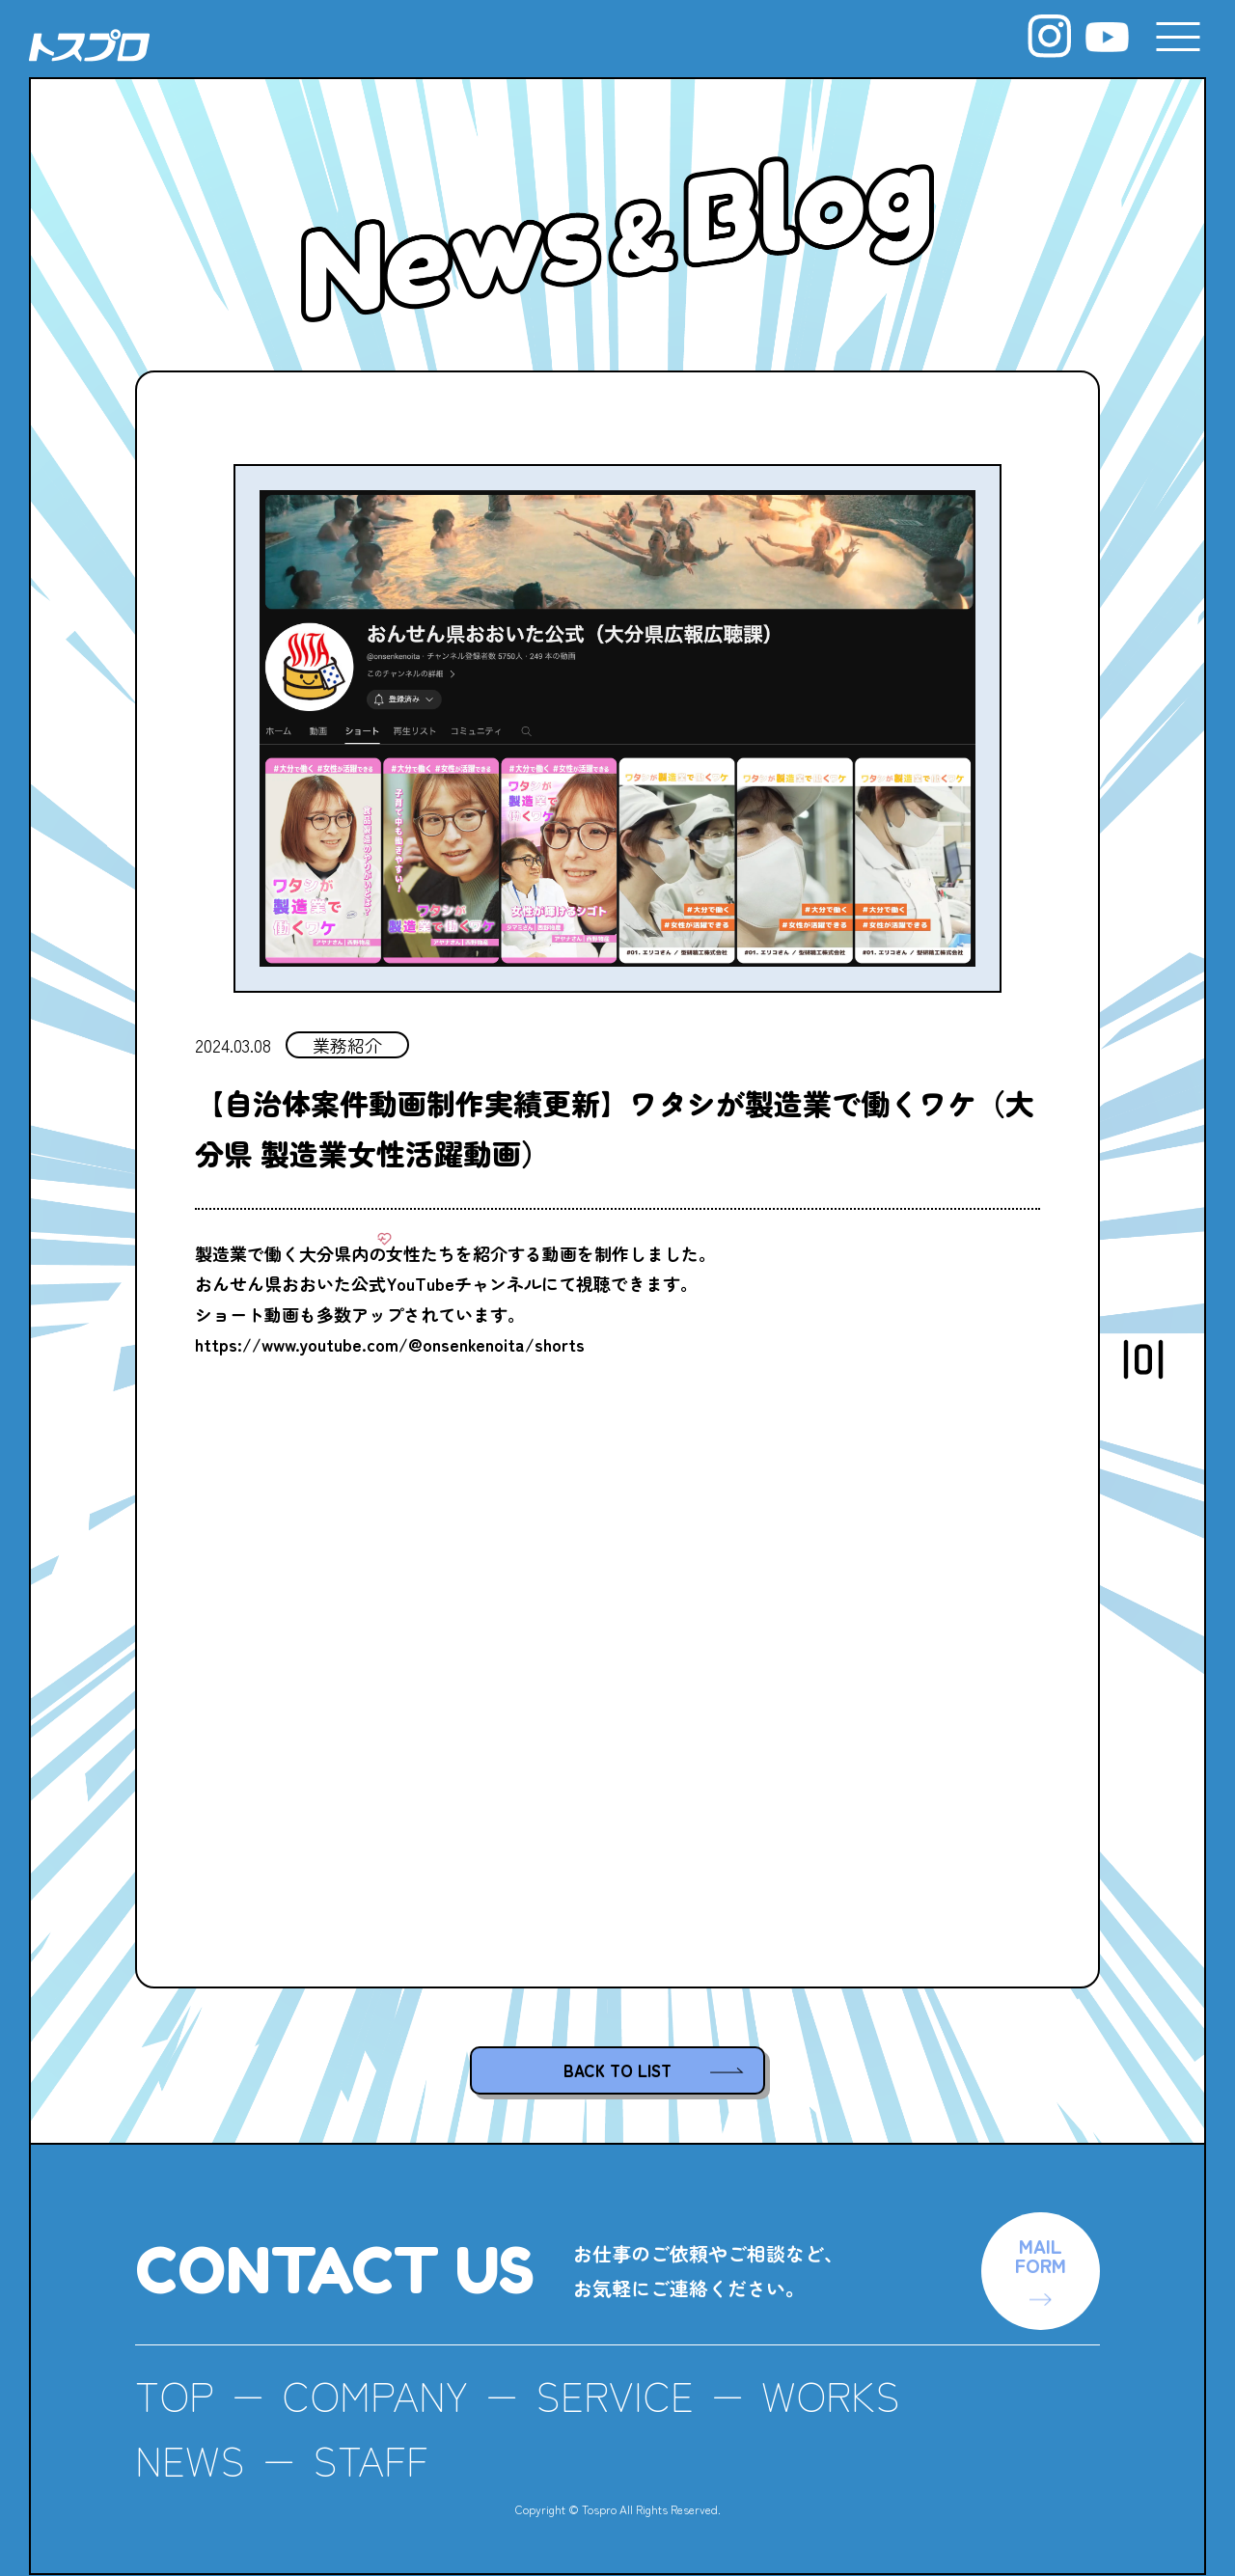 This screenshot has width=1235, height=2576. What do you see at coordinates (1143, 1359) in the screenshot?
I see `distribute layers evenly in vertical space` at bounding box center [1143, 1359].